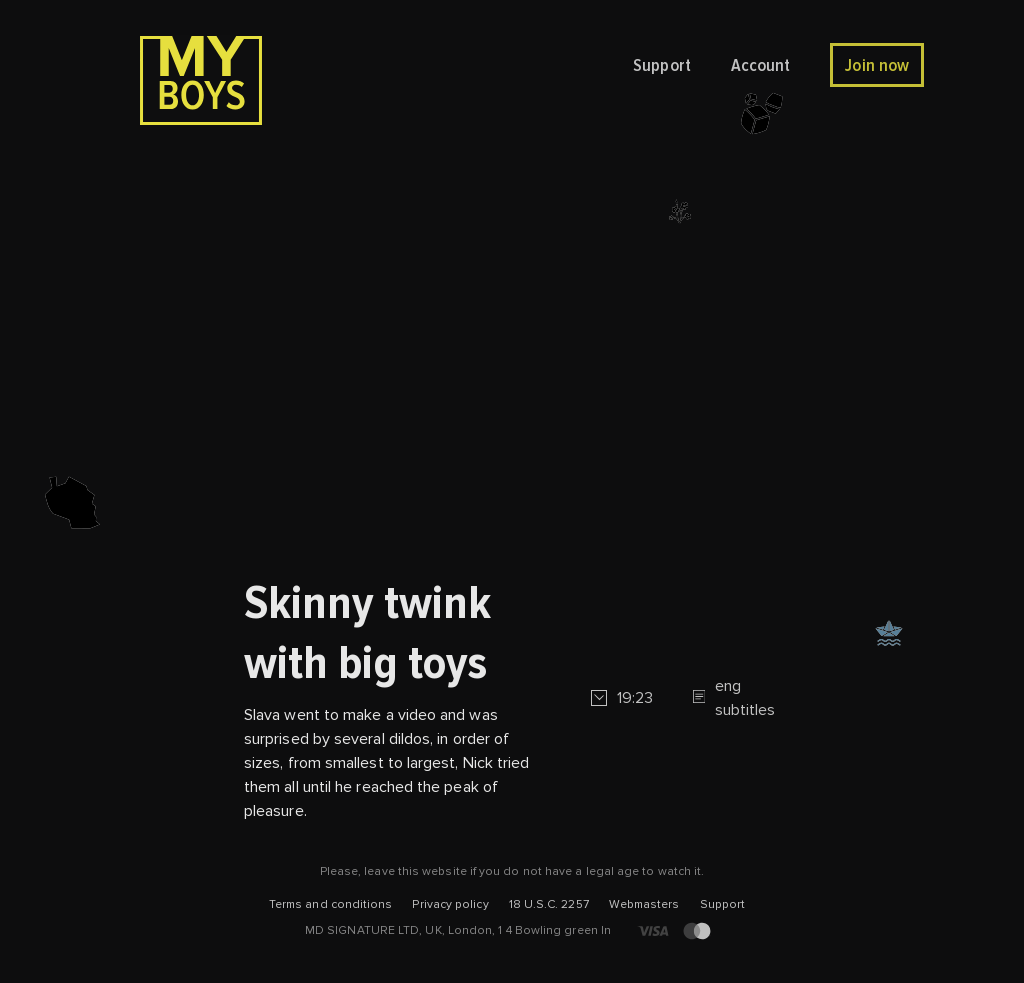 The width and height of the screenshot is (1024, 983). I want to click on flax plant icon for crafting or farming games, so click(680, 211).